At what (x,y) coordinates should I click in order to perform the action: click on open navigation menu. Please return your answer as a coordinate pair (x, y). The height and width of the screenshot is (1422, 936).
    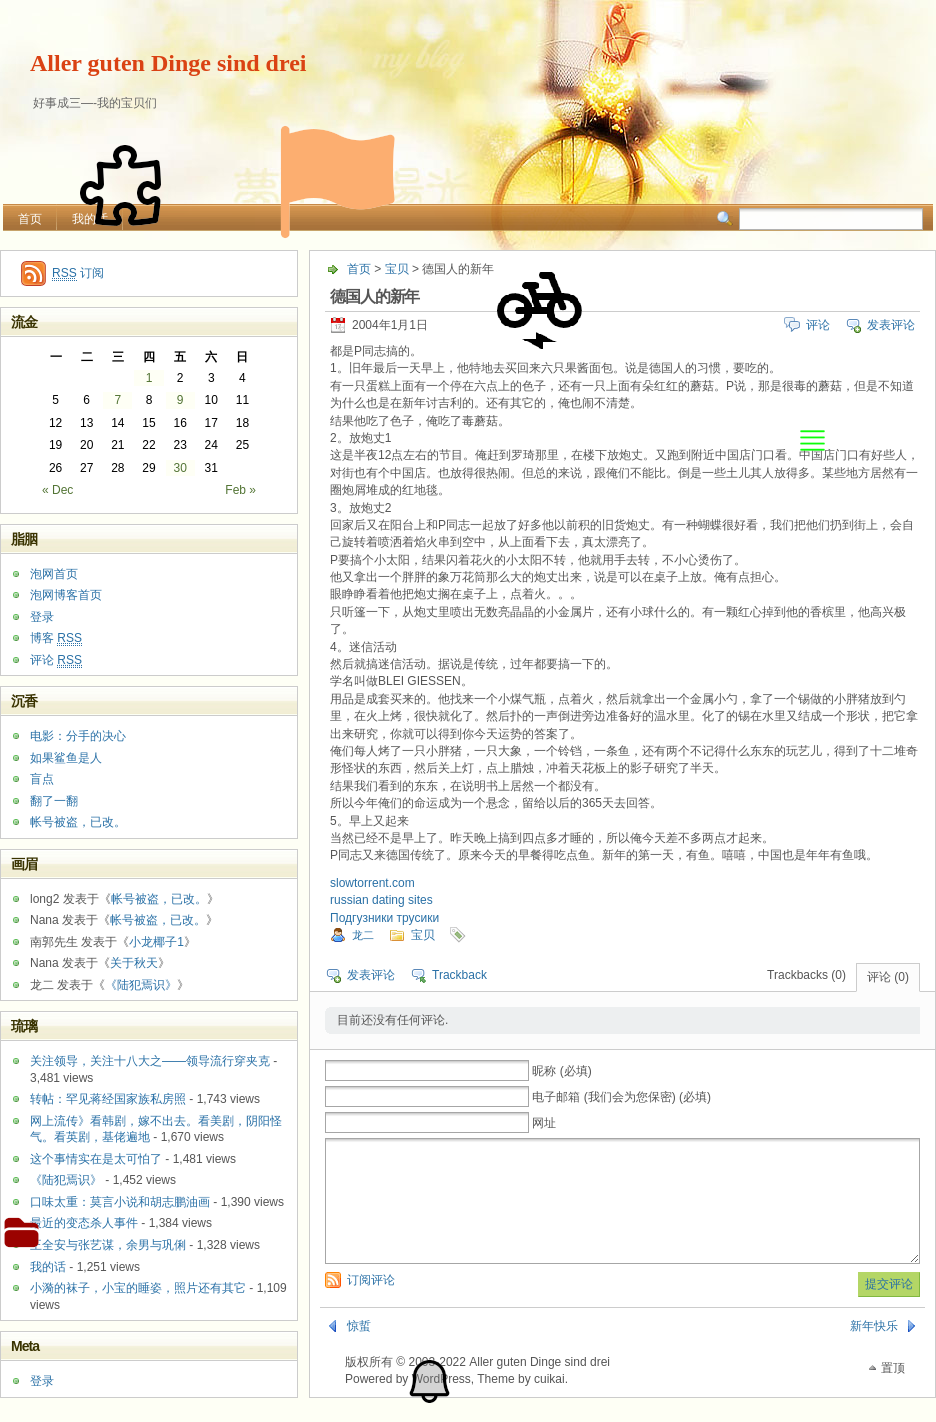
    Looking at the image, I should click on (812, 440).